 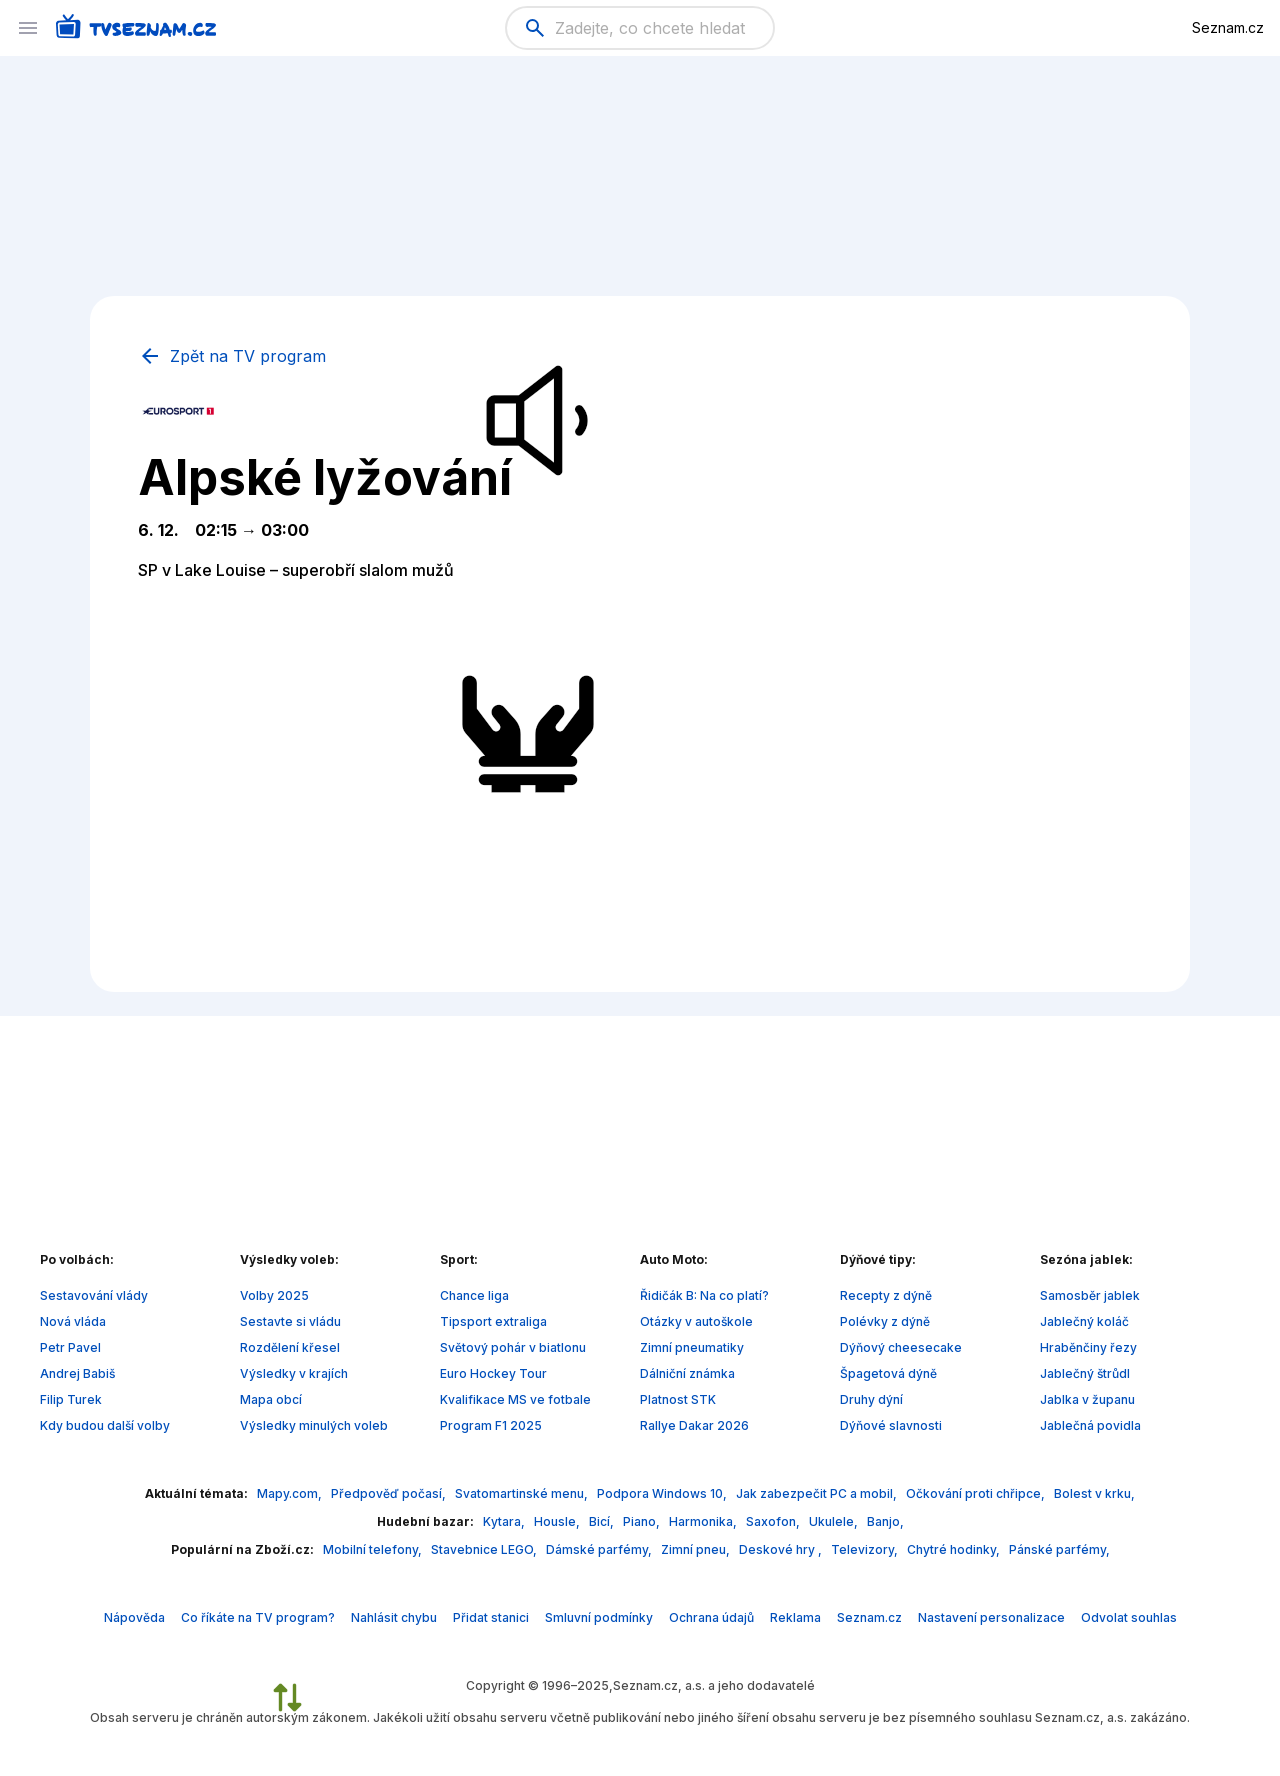 I want to click on indicates restricted or bound user permissions, so click(x=528, y=734).